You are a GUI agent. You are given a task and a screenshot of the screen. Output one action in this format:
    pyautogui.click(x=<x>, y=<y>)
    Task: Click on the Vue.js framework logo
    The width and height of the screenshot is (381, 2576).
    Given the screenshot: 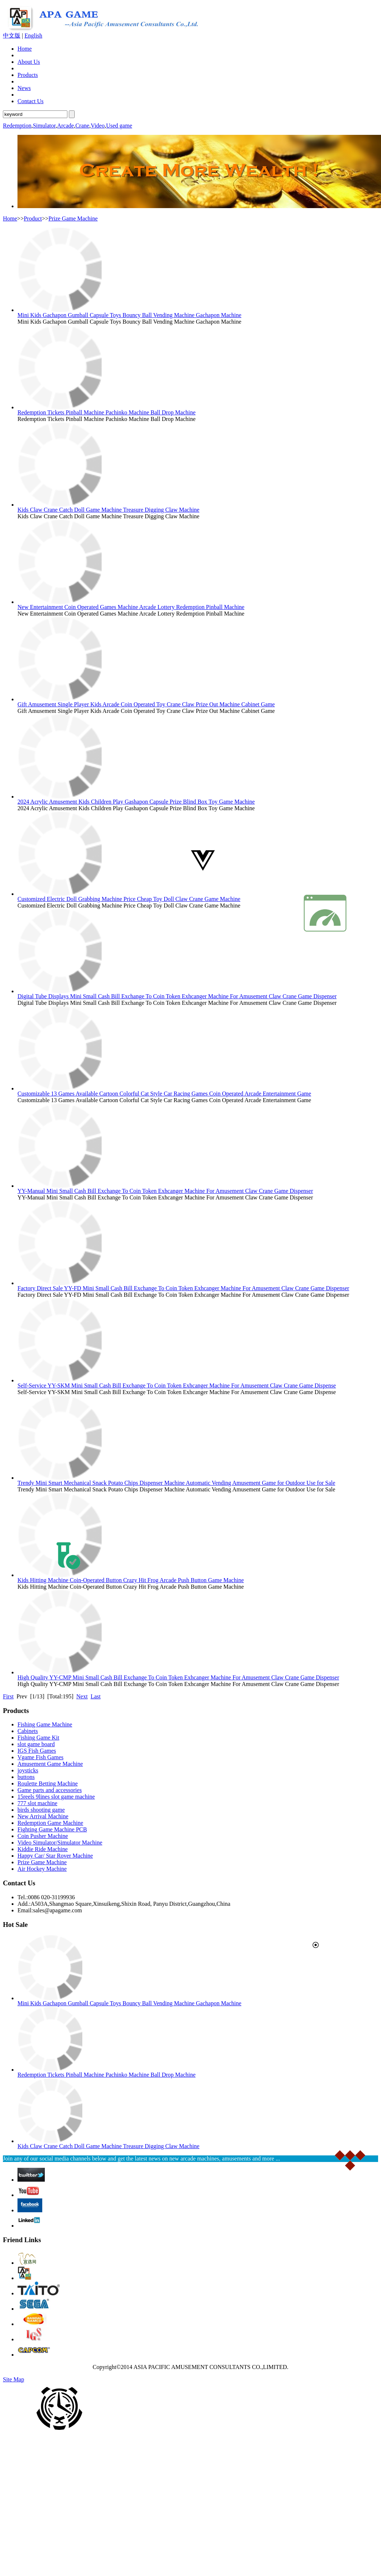 What is the action you would take?
    pyautogui.click(x=203, y=860)
    